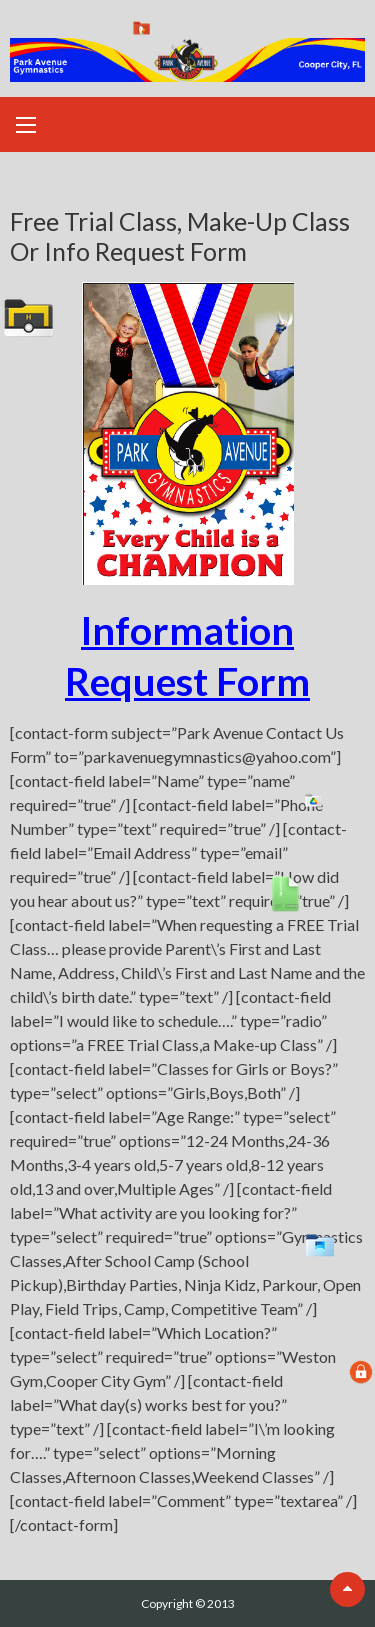  Describe the element at coordinates (28, 319) in the screenshot. I see `folder for pokémon ultra ball collection or related game files` at that location.